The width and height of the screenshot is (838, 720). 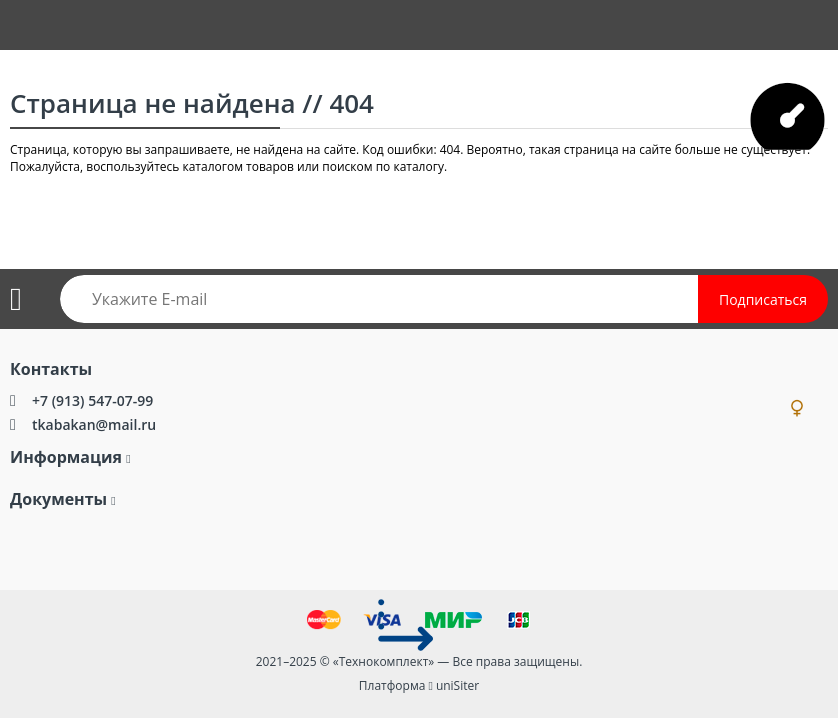 I want to click on set or view the x-axis in a chart or graph, so click(x=405, y=623).